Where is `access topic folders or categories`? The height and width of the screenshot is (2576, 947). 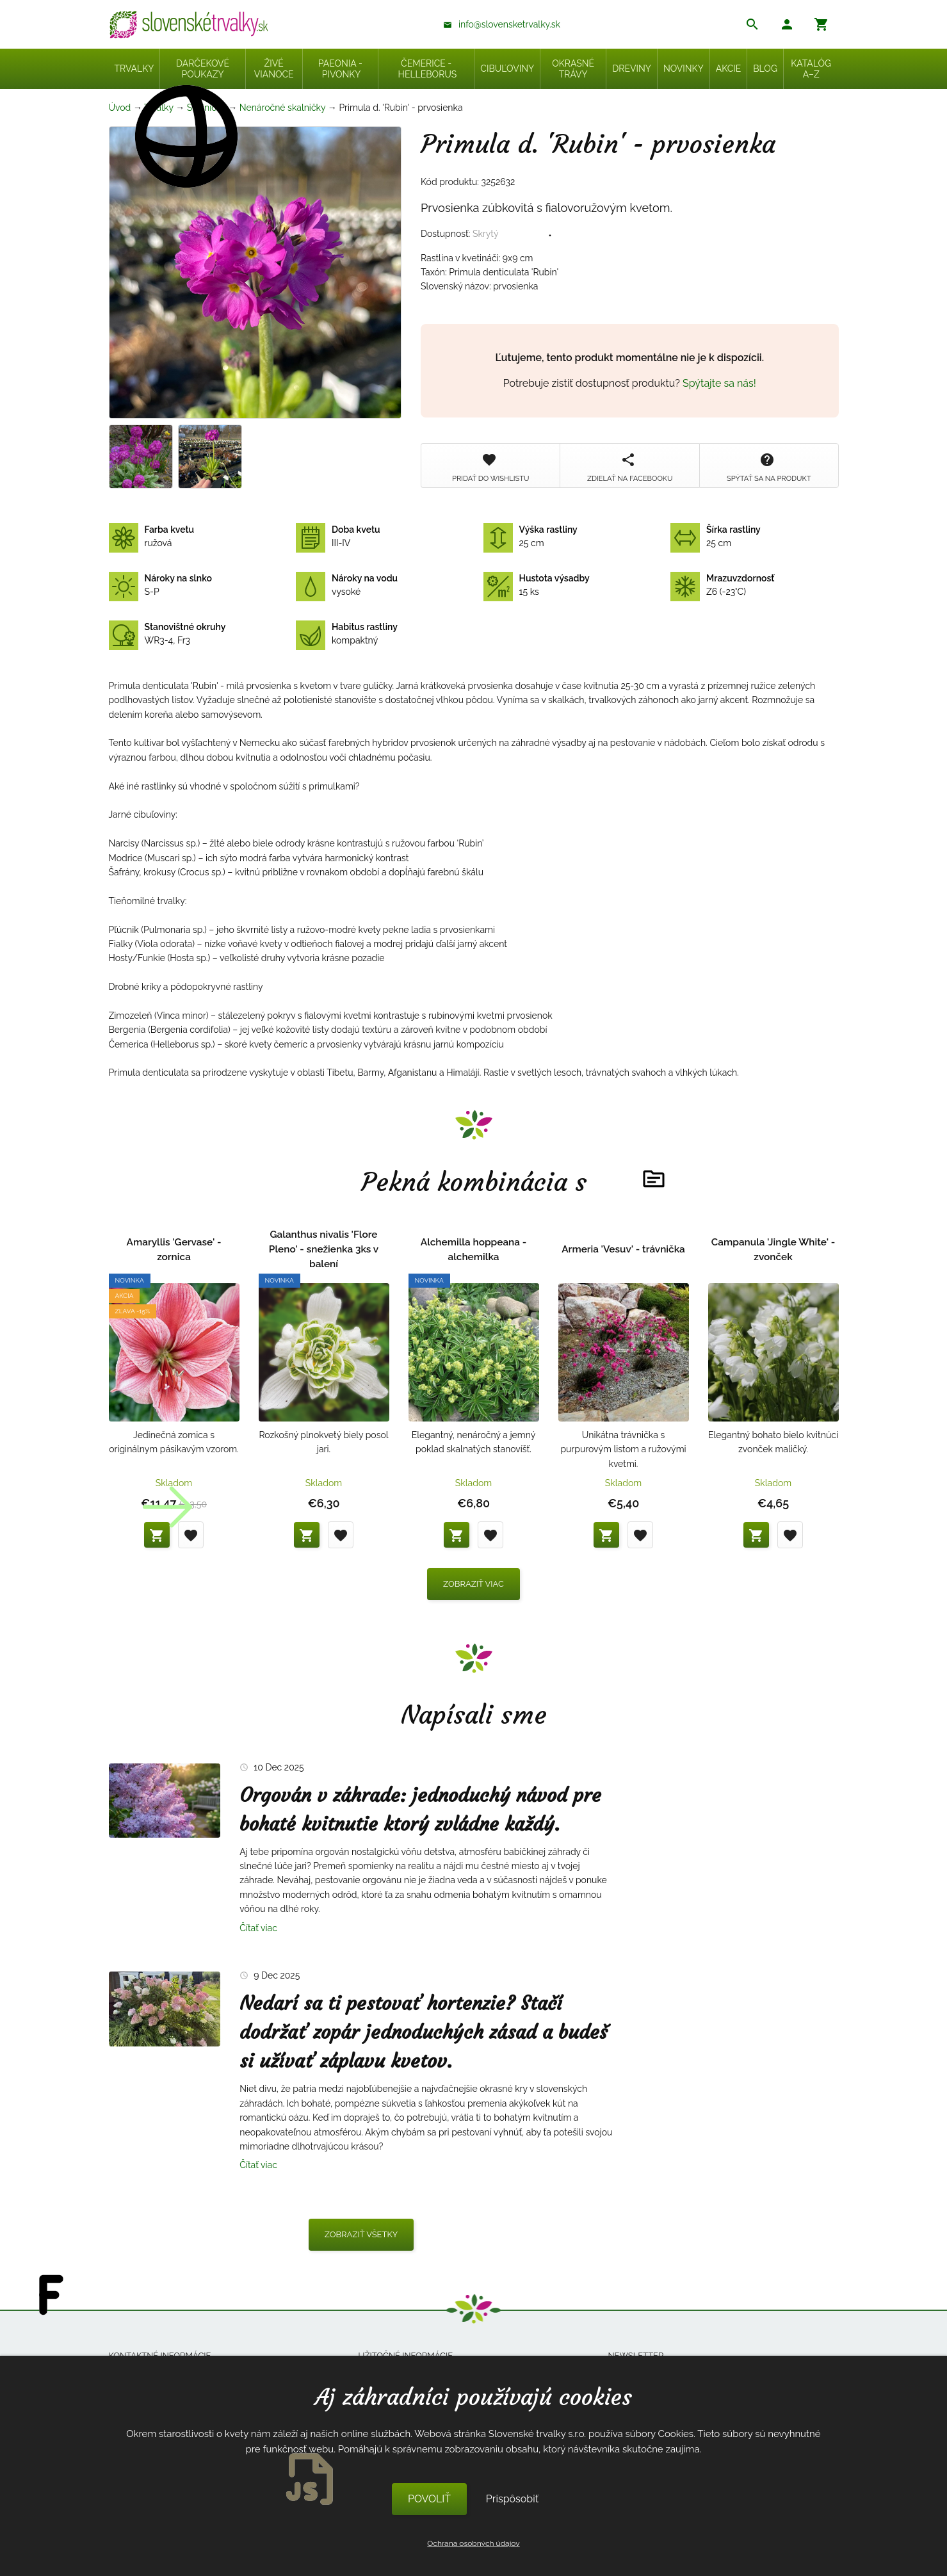
access topic folders or categories is located at coordinates (654, 1179).